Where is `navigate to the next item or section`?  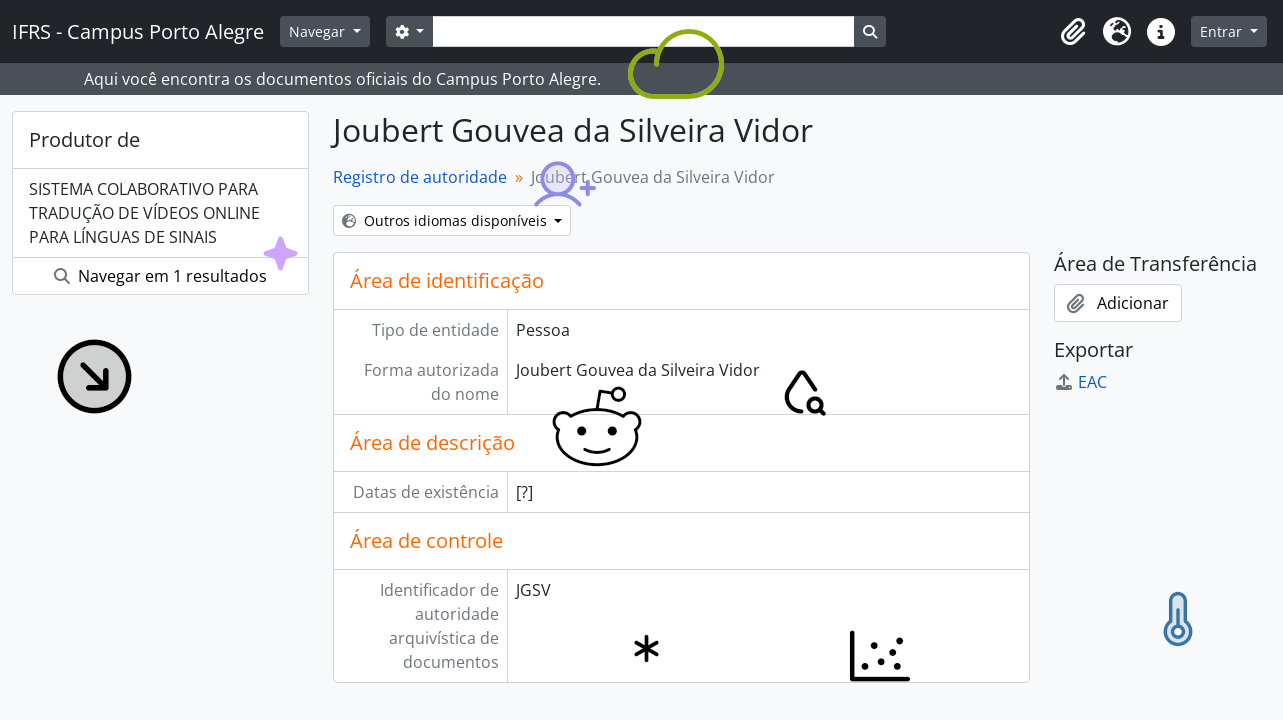
navigate to the next item or section is located at coordinates (94, 376).